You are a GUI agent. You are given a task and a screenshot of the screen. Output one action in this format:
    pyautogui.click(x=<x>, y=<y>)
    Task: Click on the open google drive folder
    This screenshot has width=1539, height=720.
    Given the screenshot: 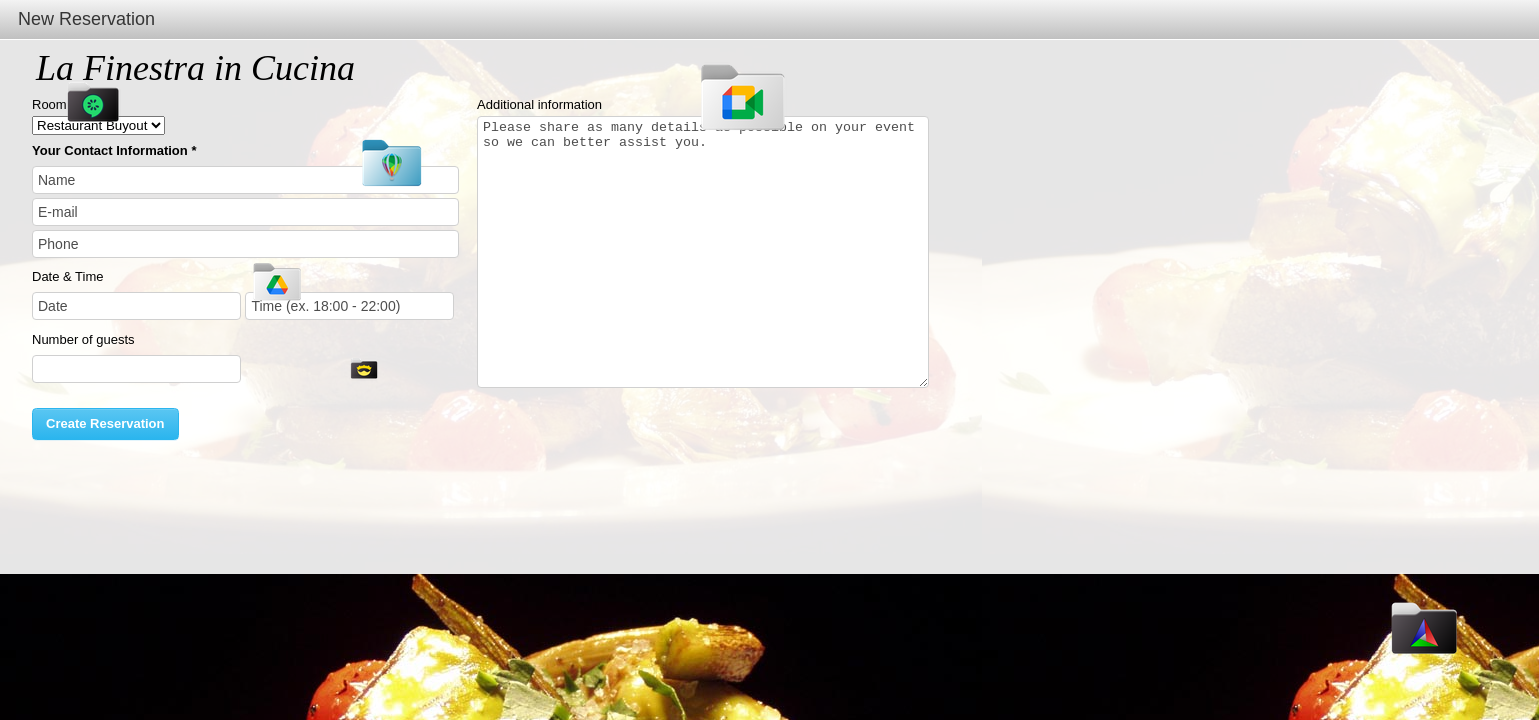 What is the action you would take?
    pyautogui.click(x=277, y=283)
    